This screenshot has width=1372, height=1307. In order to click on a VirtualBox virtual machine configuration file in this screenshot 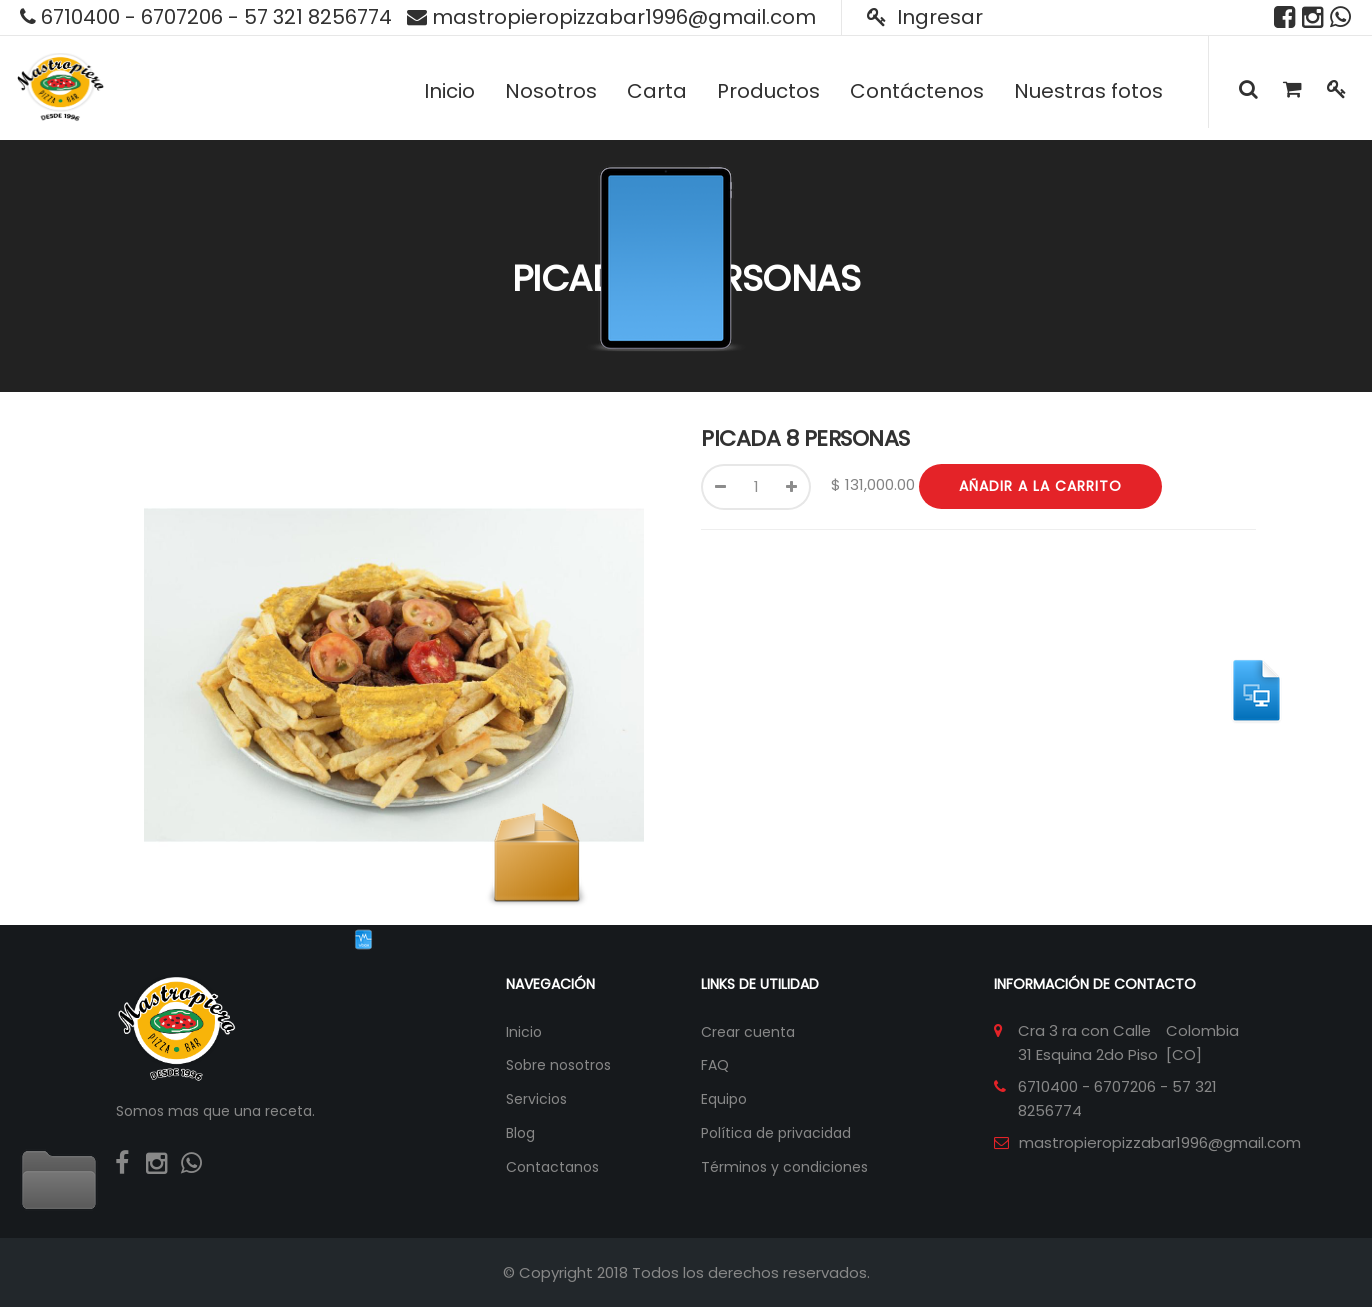, I will do `click(363, 939)`.